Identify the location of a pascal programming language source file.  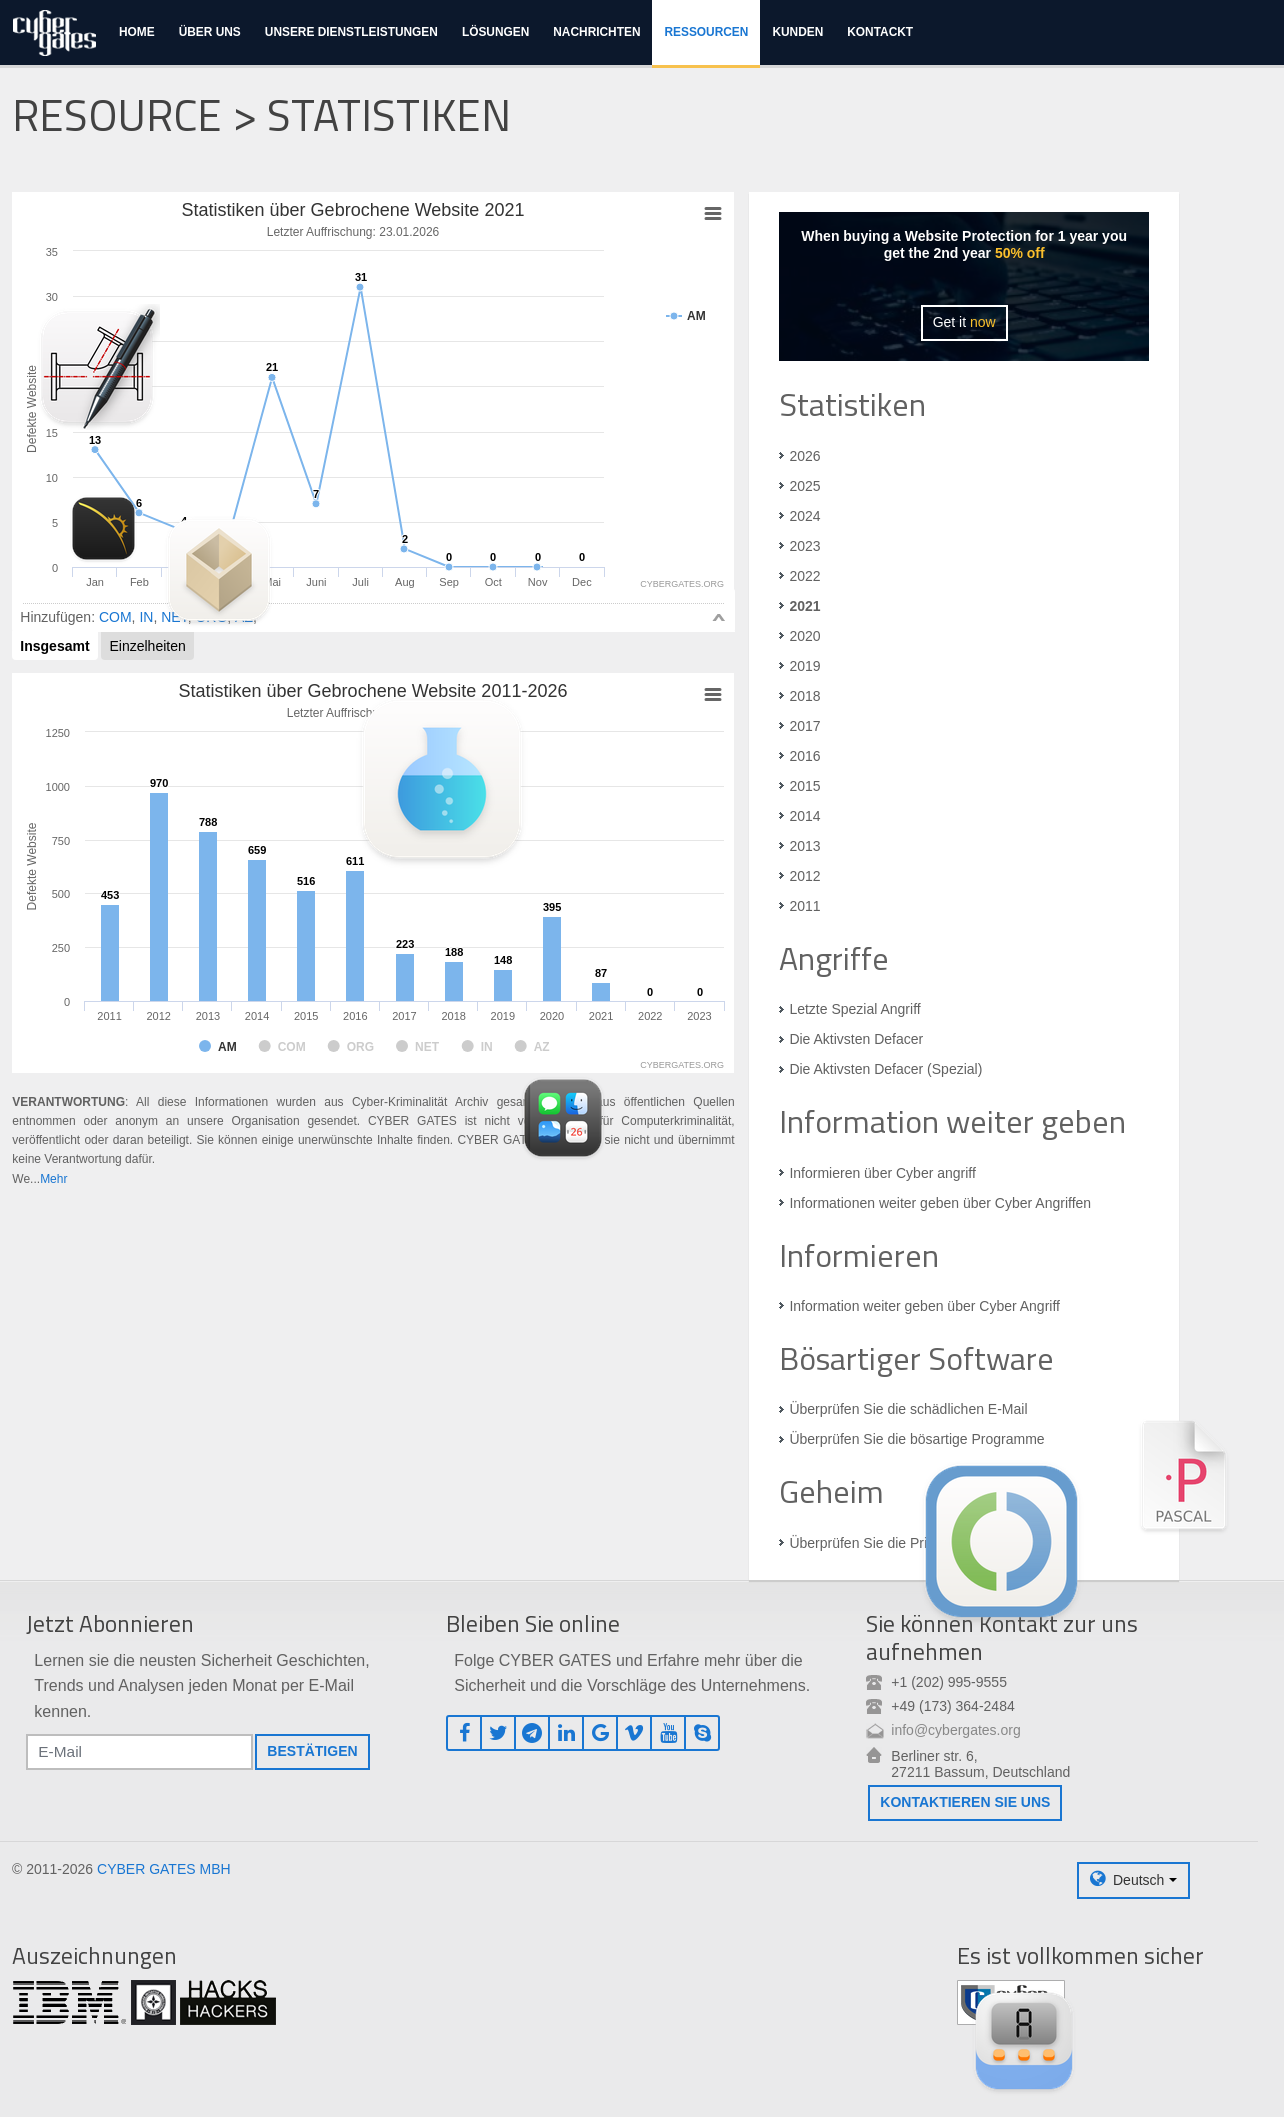
(1184, 1477).